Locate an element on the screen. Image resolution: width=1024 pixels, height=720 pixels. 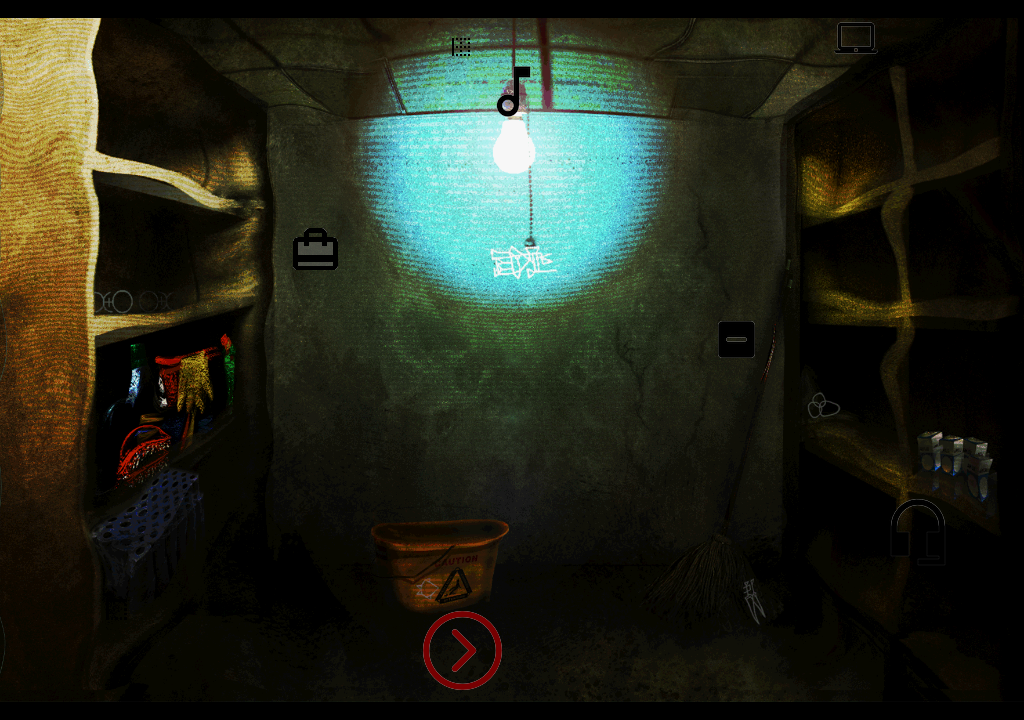
customize table or element border style is located at coordinates (116, 609).